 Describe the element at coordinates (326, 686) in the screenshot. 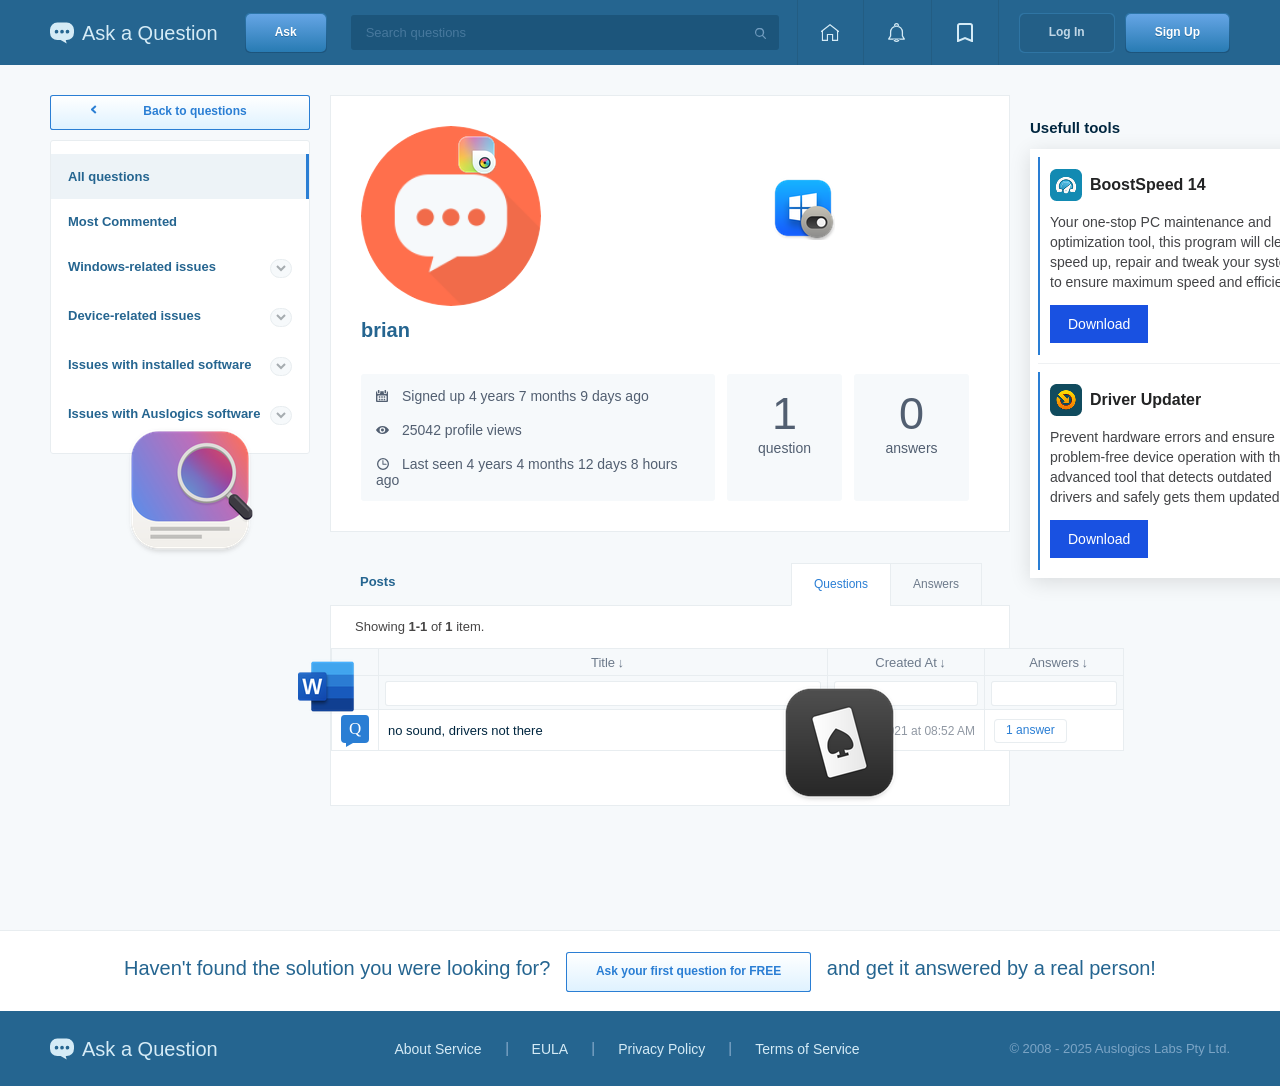

I see `open Microsoft Word application` at that location.